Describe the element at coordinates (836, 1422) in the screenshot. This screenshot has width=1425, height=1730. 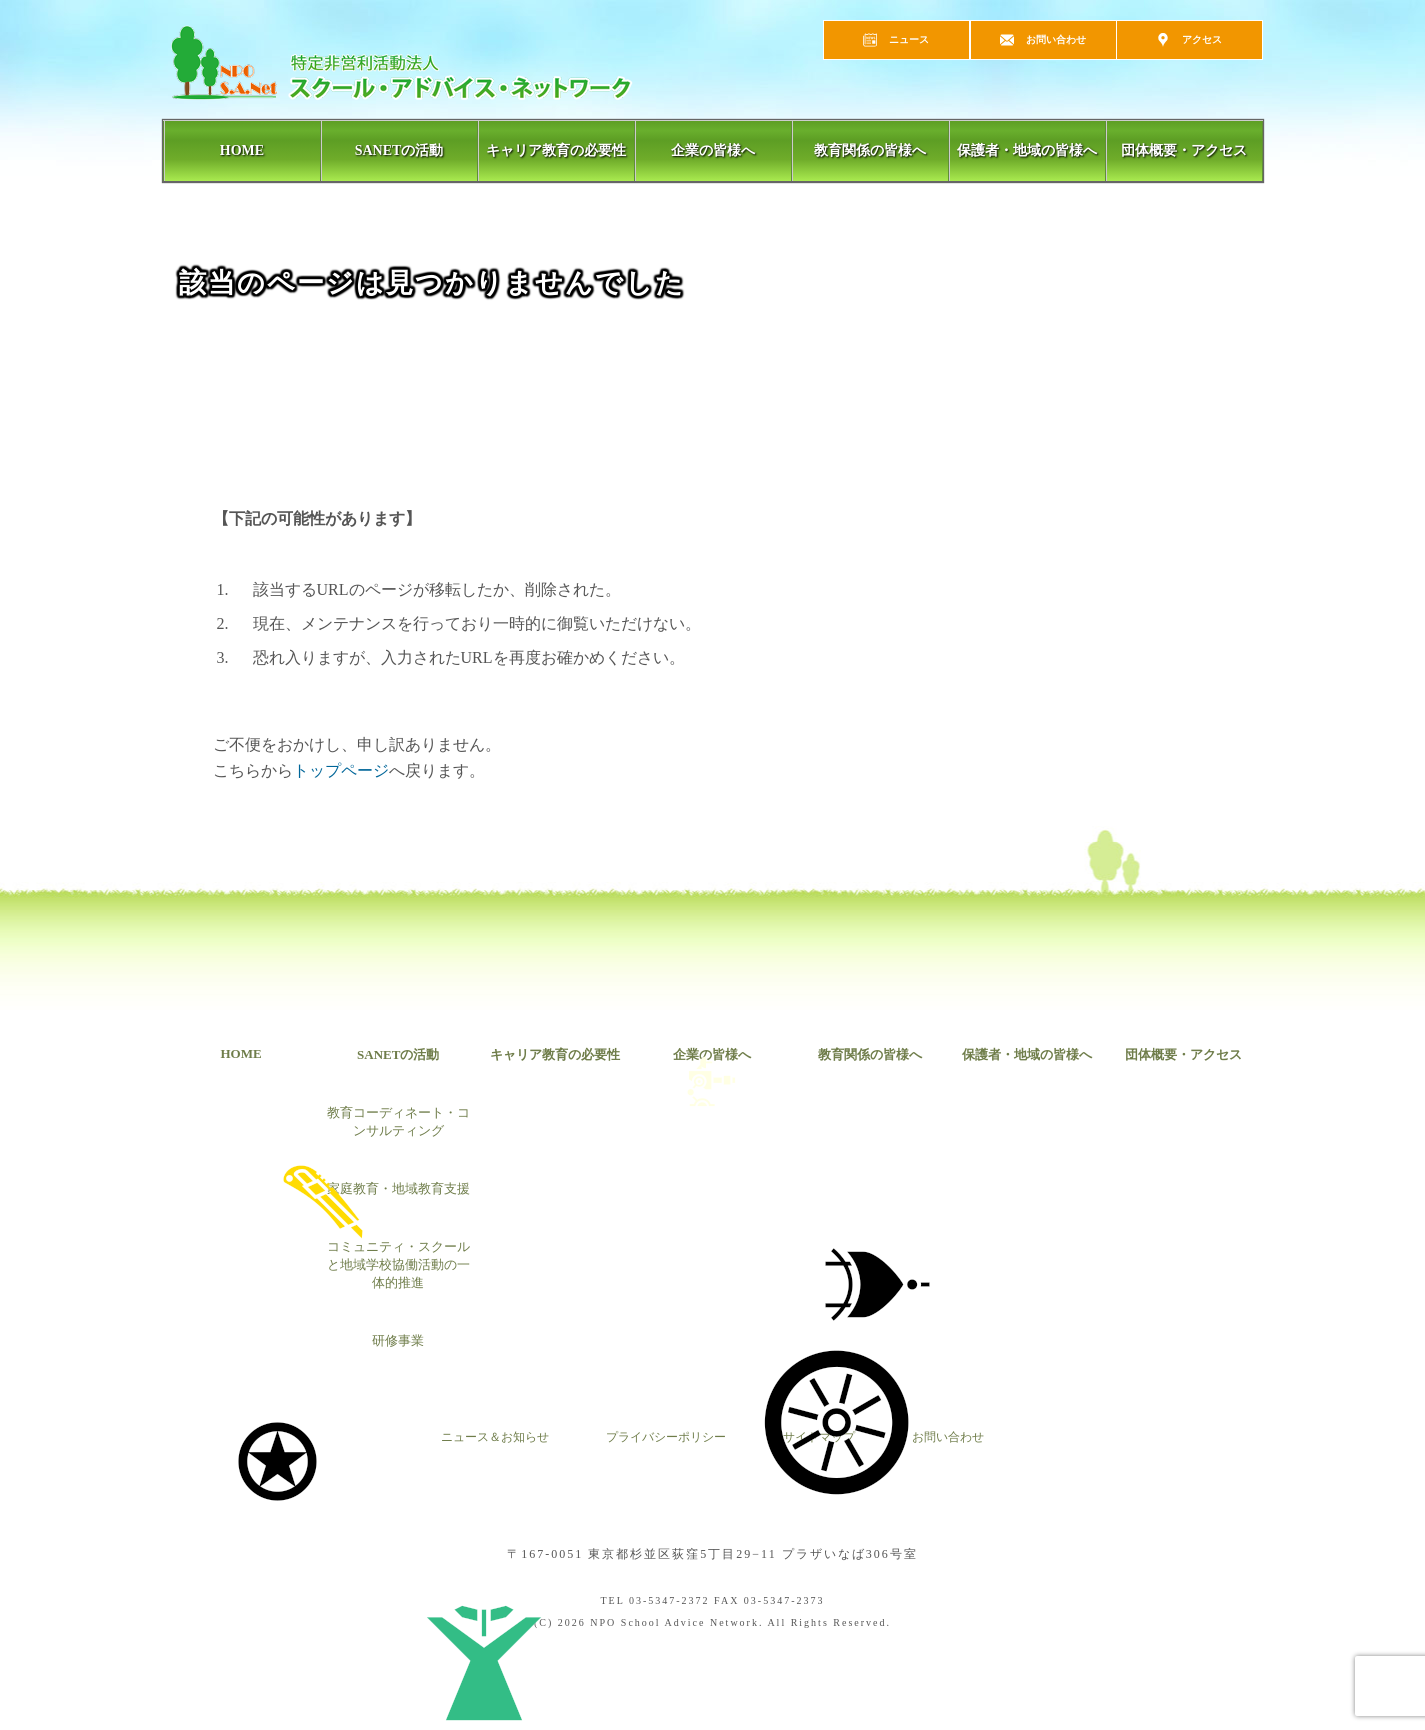
I see `select a wheel or cart component in a game` at that location.